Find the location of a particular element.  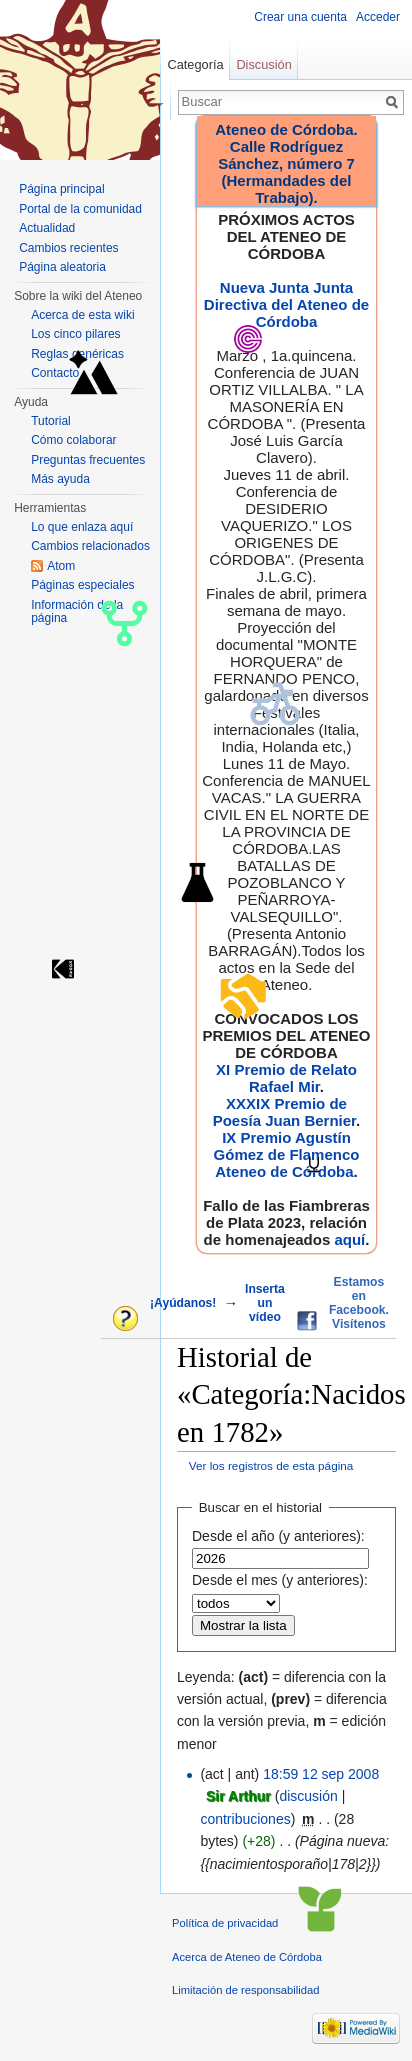

access plant care or gardening features is located at coordinates (321, 1909).